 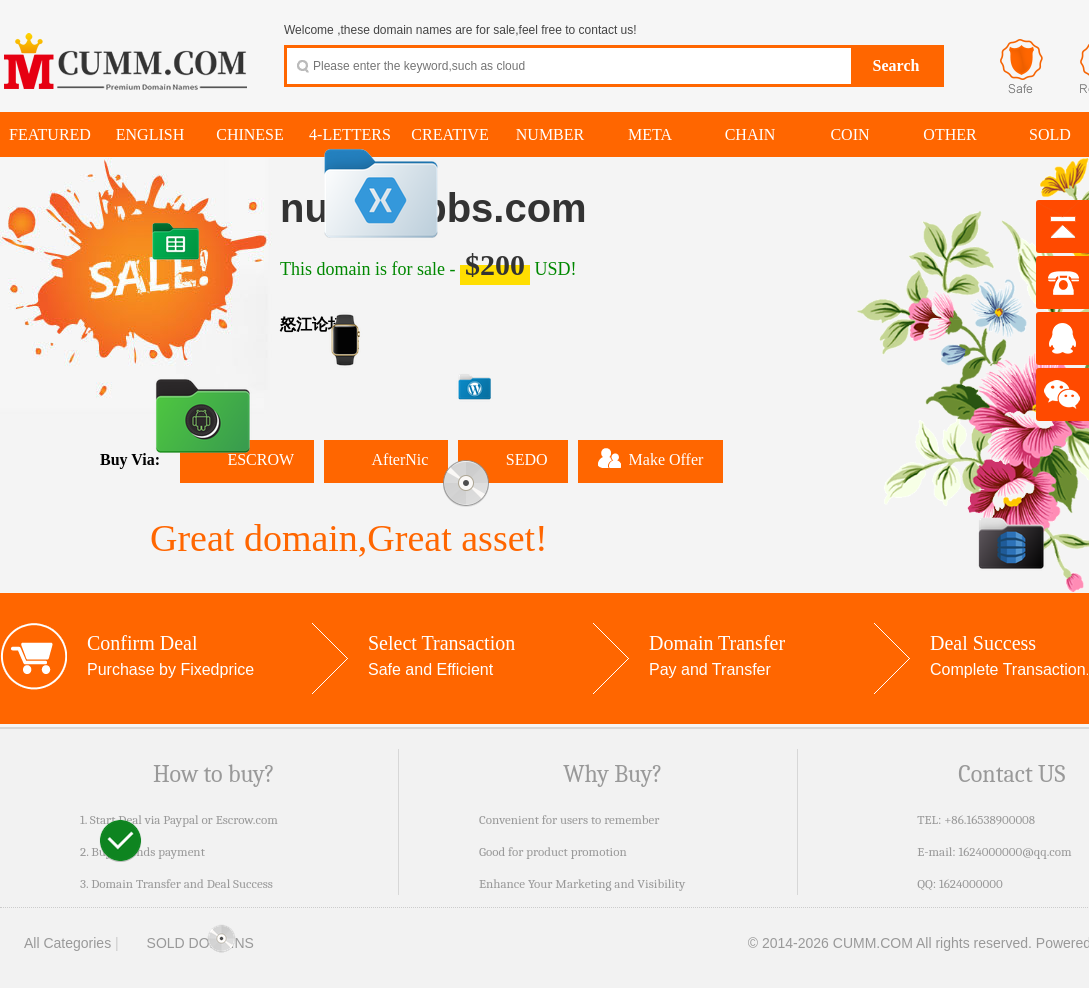 I want to click on open android oreo system files folder, so click(x=202, y=418).